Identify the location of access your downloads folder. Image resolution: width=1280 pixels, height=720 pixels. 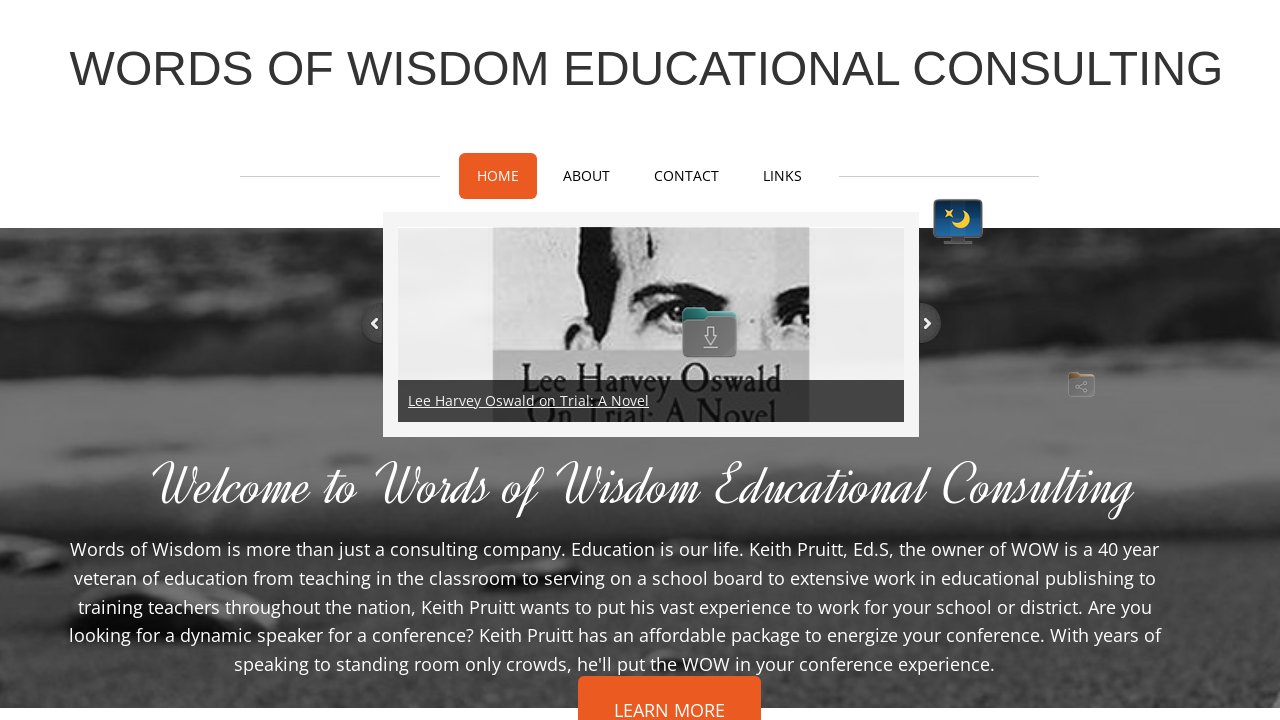
(709, 332).